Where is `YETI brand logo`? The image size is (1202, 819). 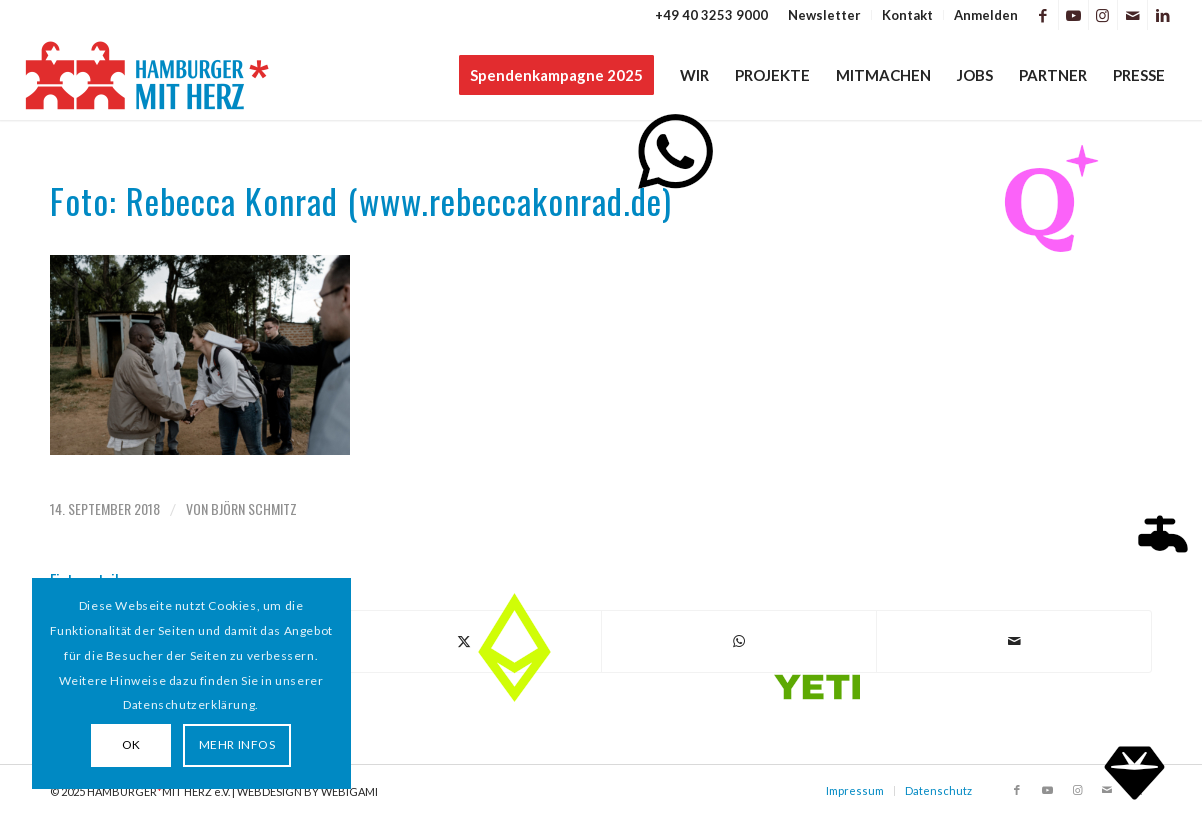 YETI brand logo is located at coordinates (817, 687).